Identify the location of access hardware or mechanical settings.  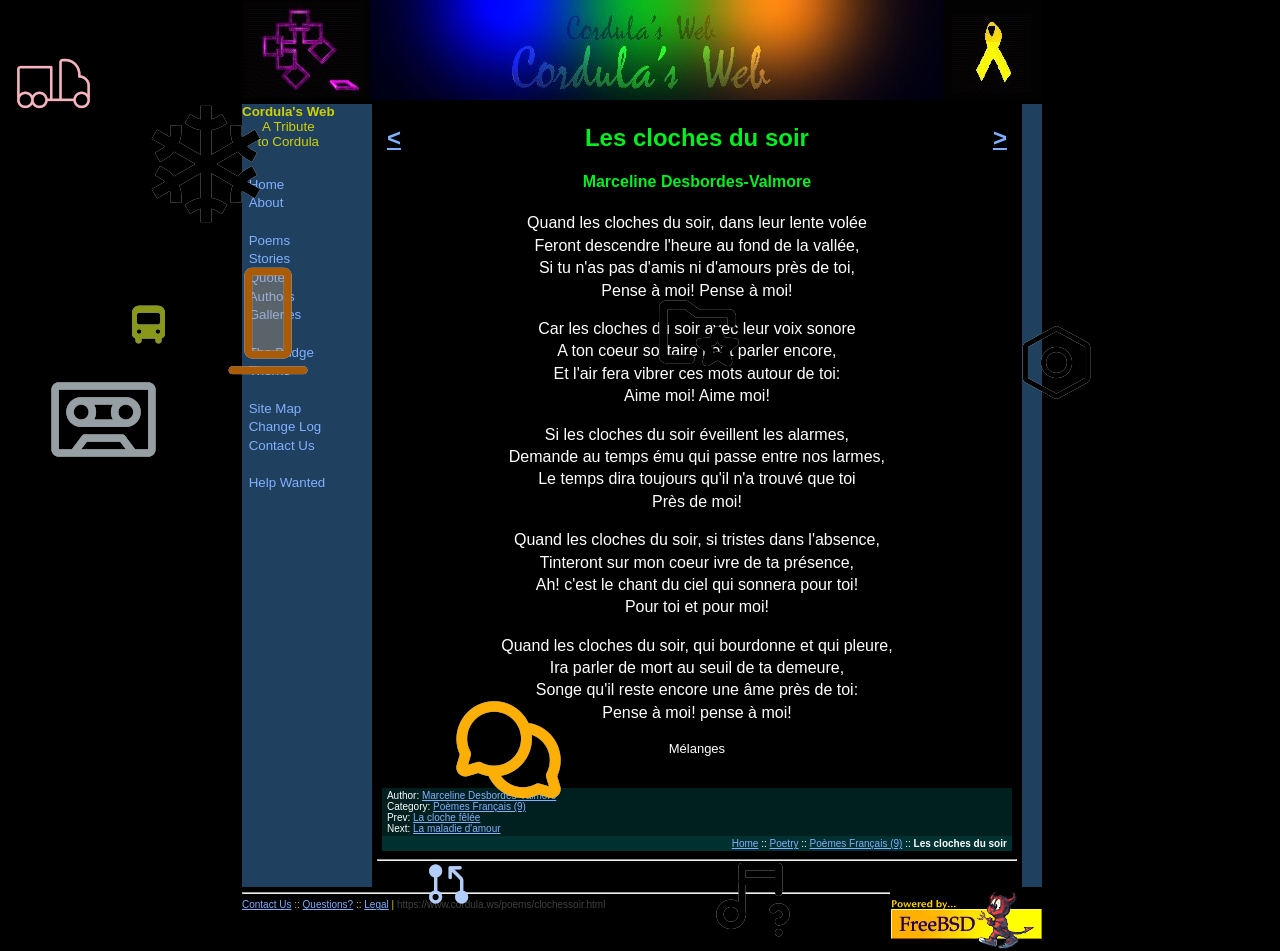
(1056, 362).